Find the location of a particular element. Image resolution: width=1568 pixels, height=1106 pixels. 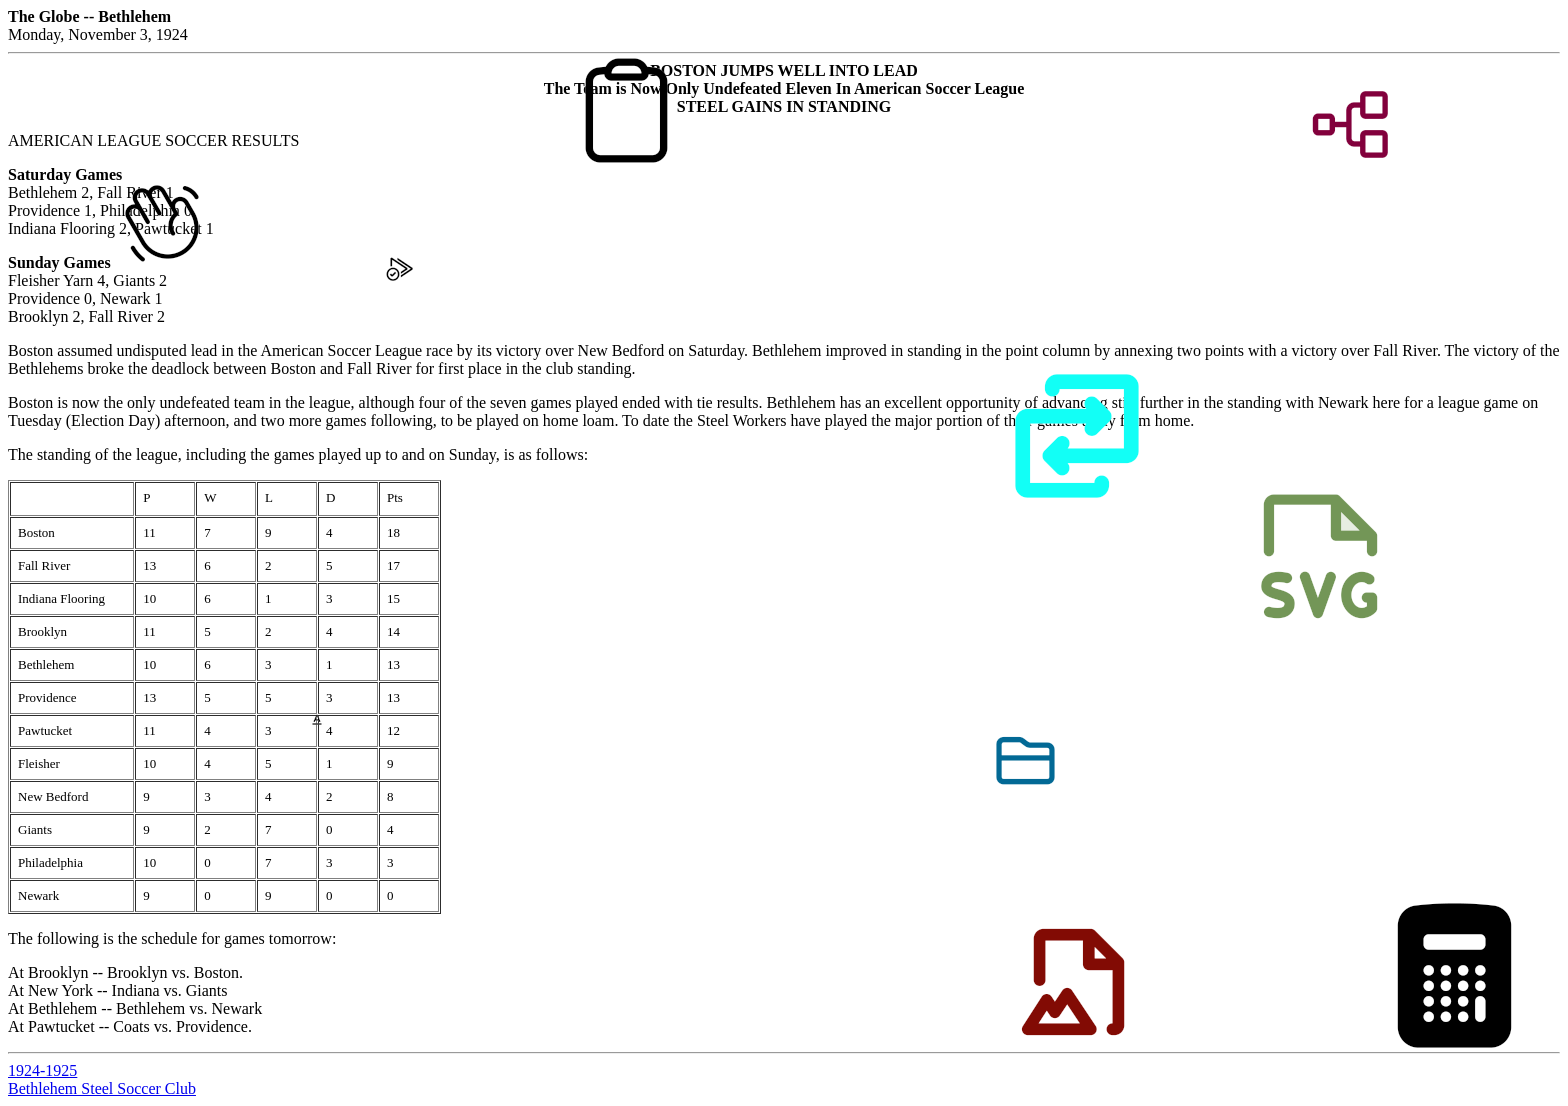

run all tests with code coverage is located at coordinates (400, 268).